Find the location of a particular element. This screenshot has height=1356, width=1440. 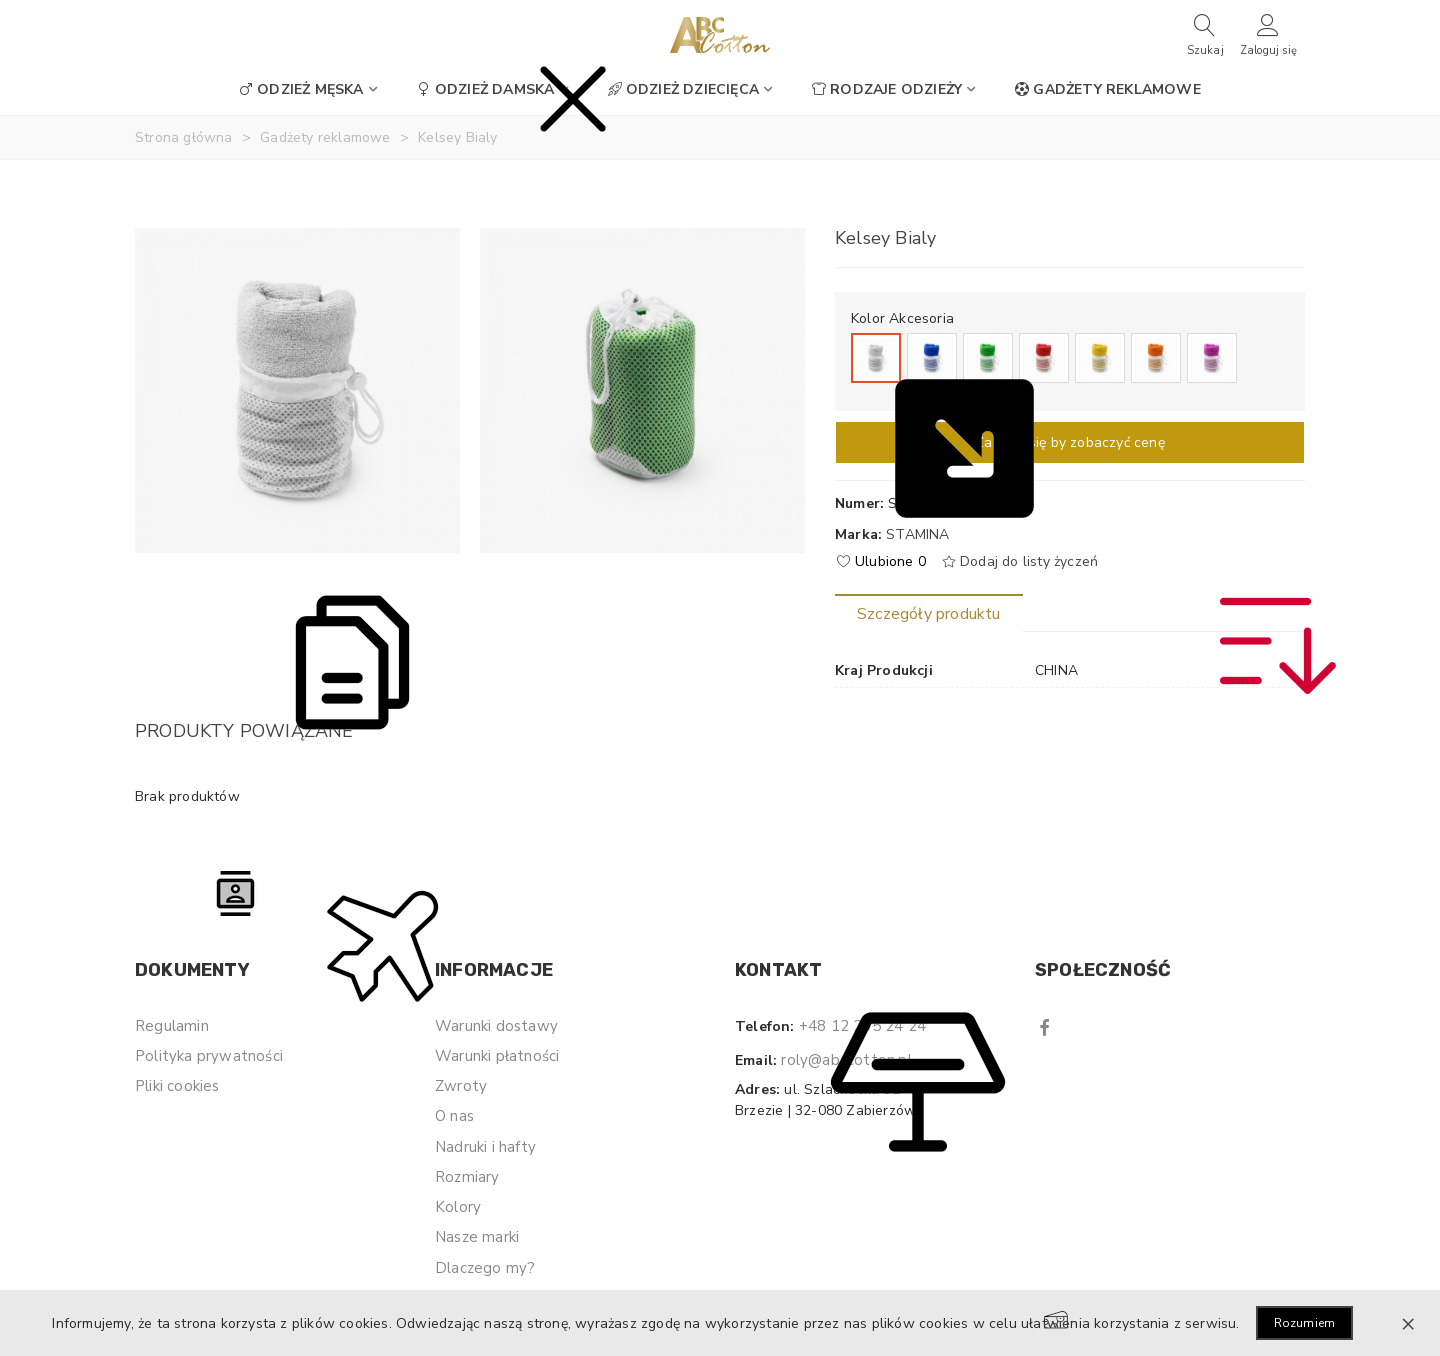

access your contacts list is located at coordinates (235, 893).